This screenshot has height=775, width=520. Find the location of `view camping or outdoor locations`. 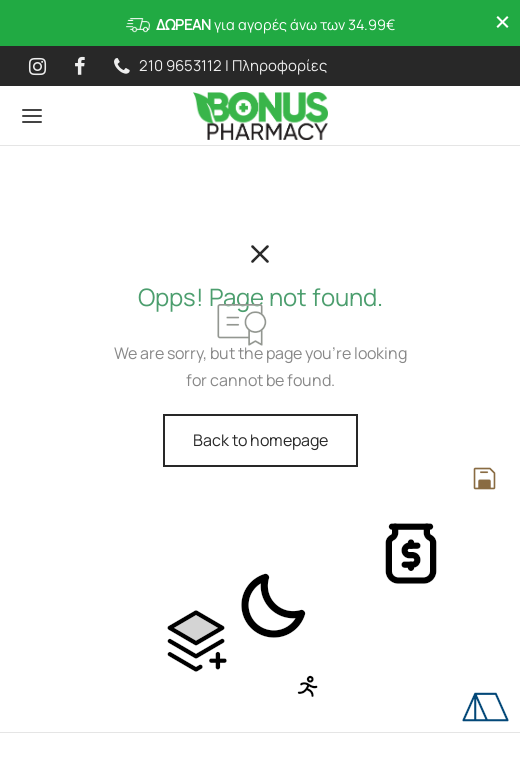

view camping or outdoor locations is located at coordinates (485, 708).